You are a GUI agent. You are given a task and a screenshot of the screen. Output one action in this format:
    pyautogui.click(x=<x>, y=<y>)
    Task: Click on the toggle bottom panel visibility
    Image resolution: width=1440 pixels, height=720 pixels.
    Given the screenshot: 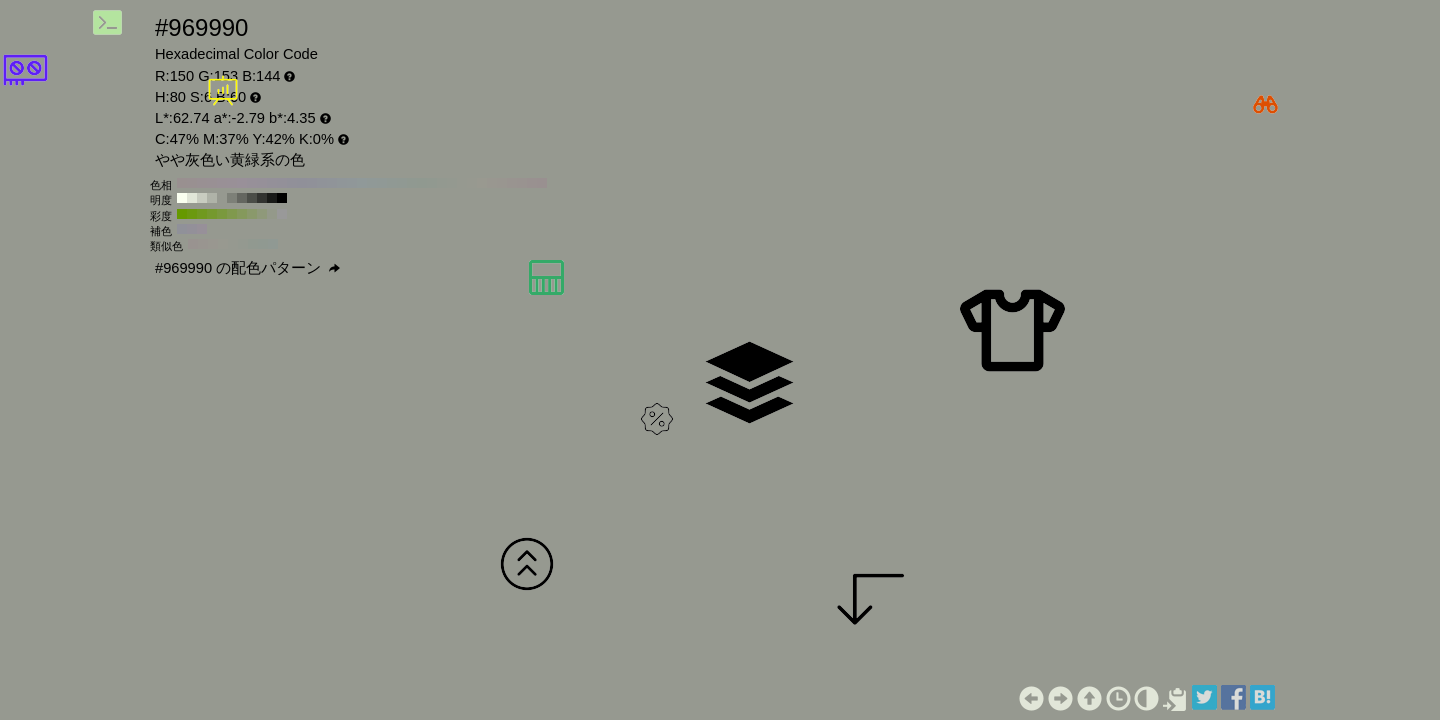 What is the action you would take?
    pyautogui.click(x=546, y=277)
    